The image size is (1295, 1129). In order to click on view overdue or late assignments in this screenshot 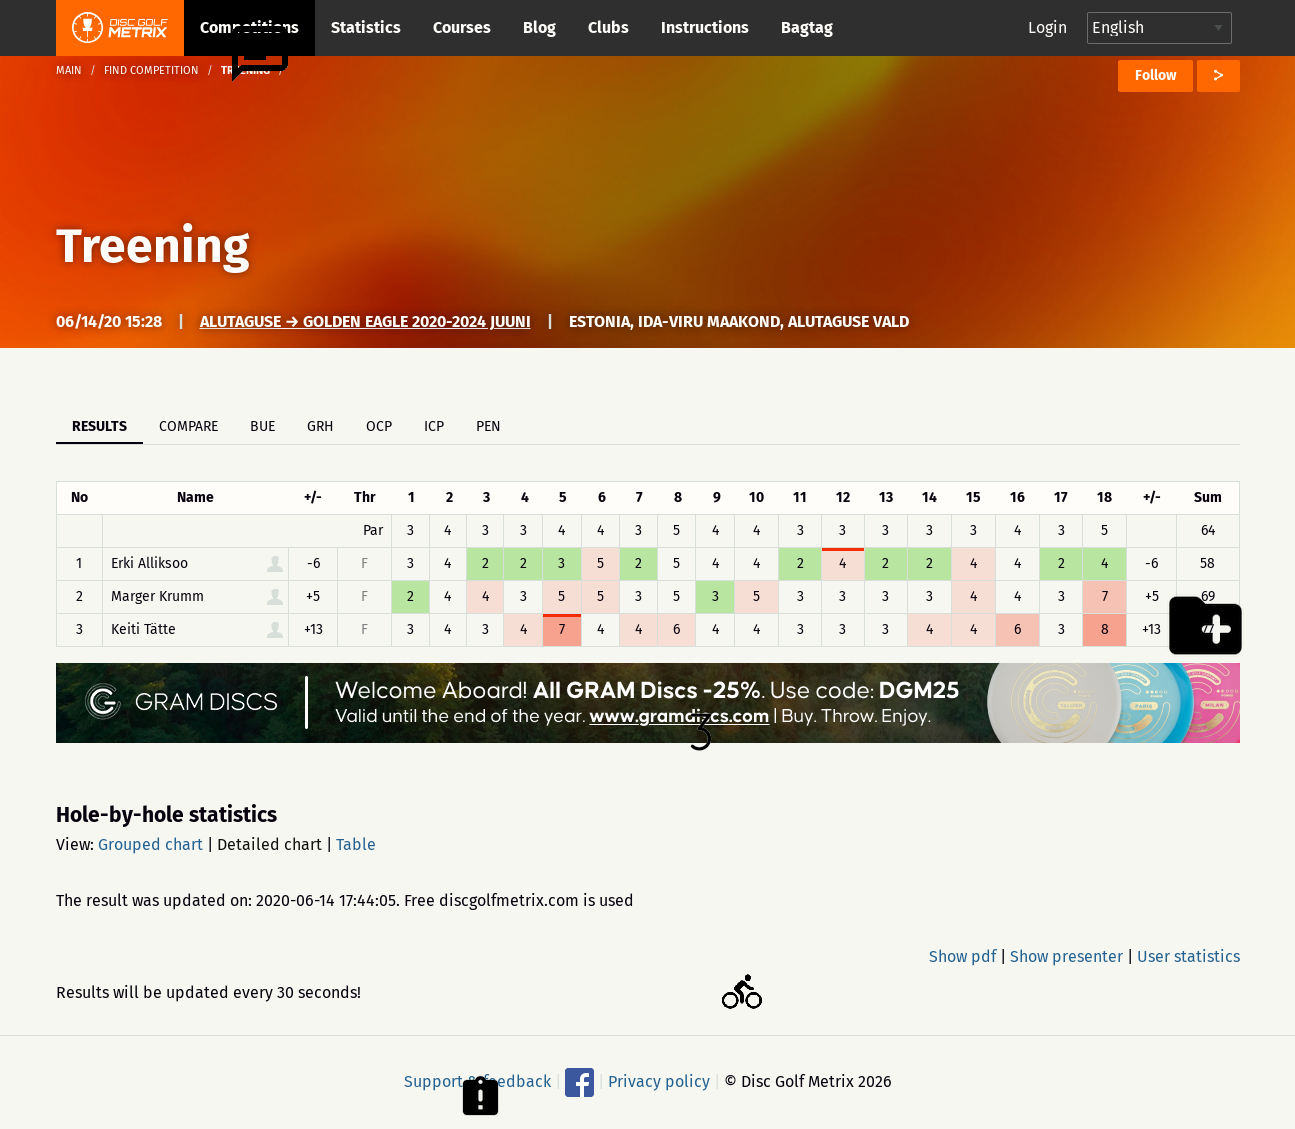, I will do `click(480, 1097)`.